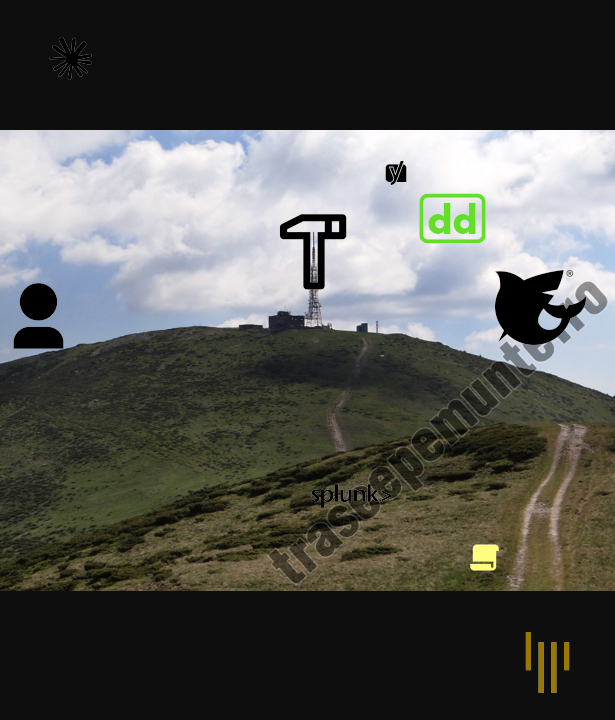 The image size is (615, 720). Describe the element at coordinates (547, 662) in the screenshot. I see `open gitter chat application` at that location.